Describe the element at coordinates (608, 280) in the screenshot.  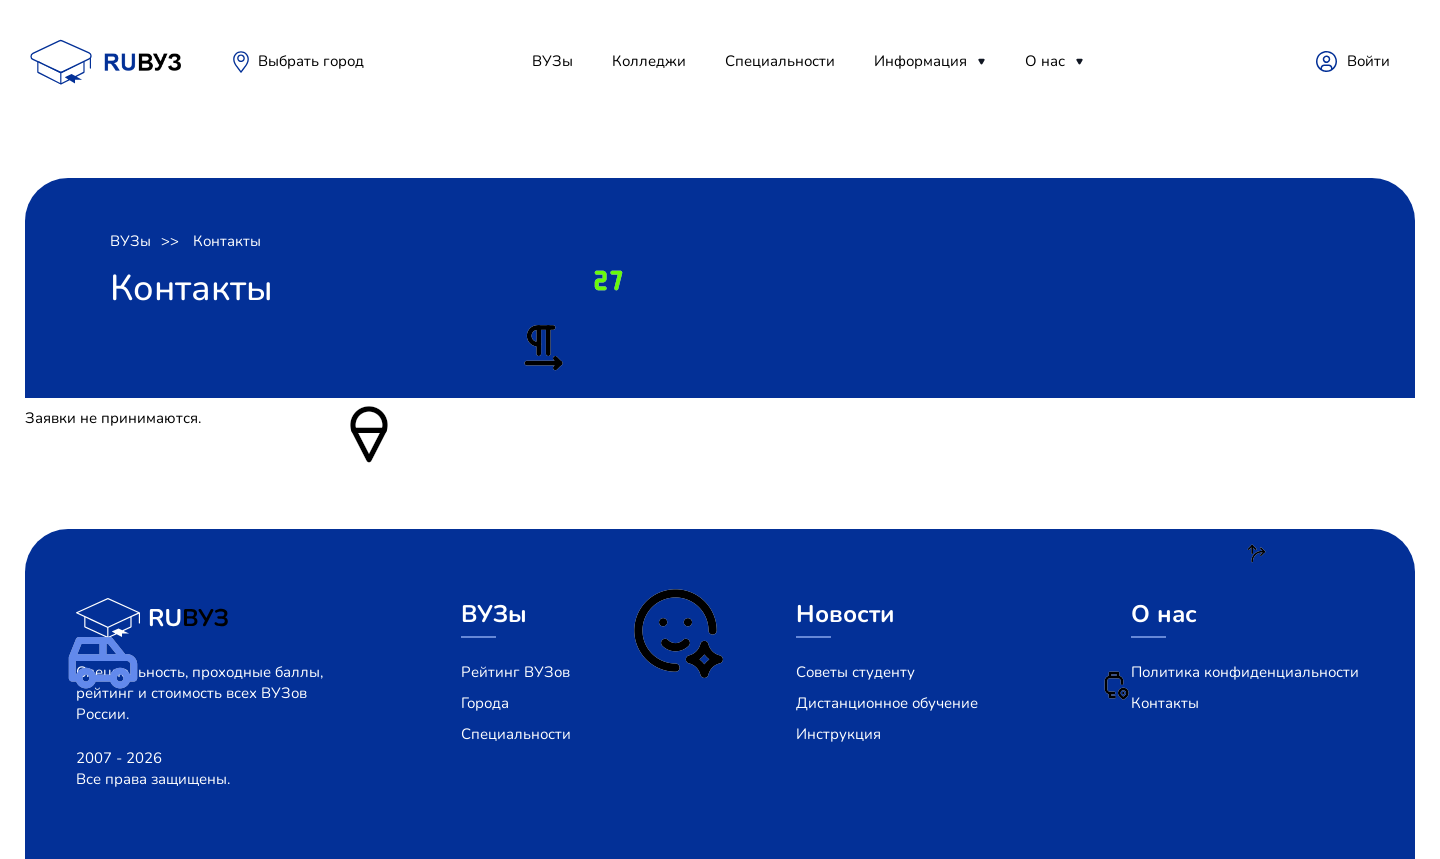
I see `indicates item number 27 in a list or sequence` at that location.